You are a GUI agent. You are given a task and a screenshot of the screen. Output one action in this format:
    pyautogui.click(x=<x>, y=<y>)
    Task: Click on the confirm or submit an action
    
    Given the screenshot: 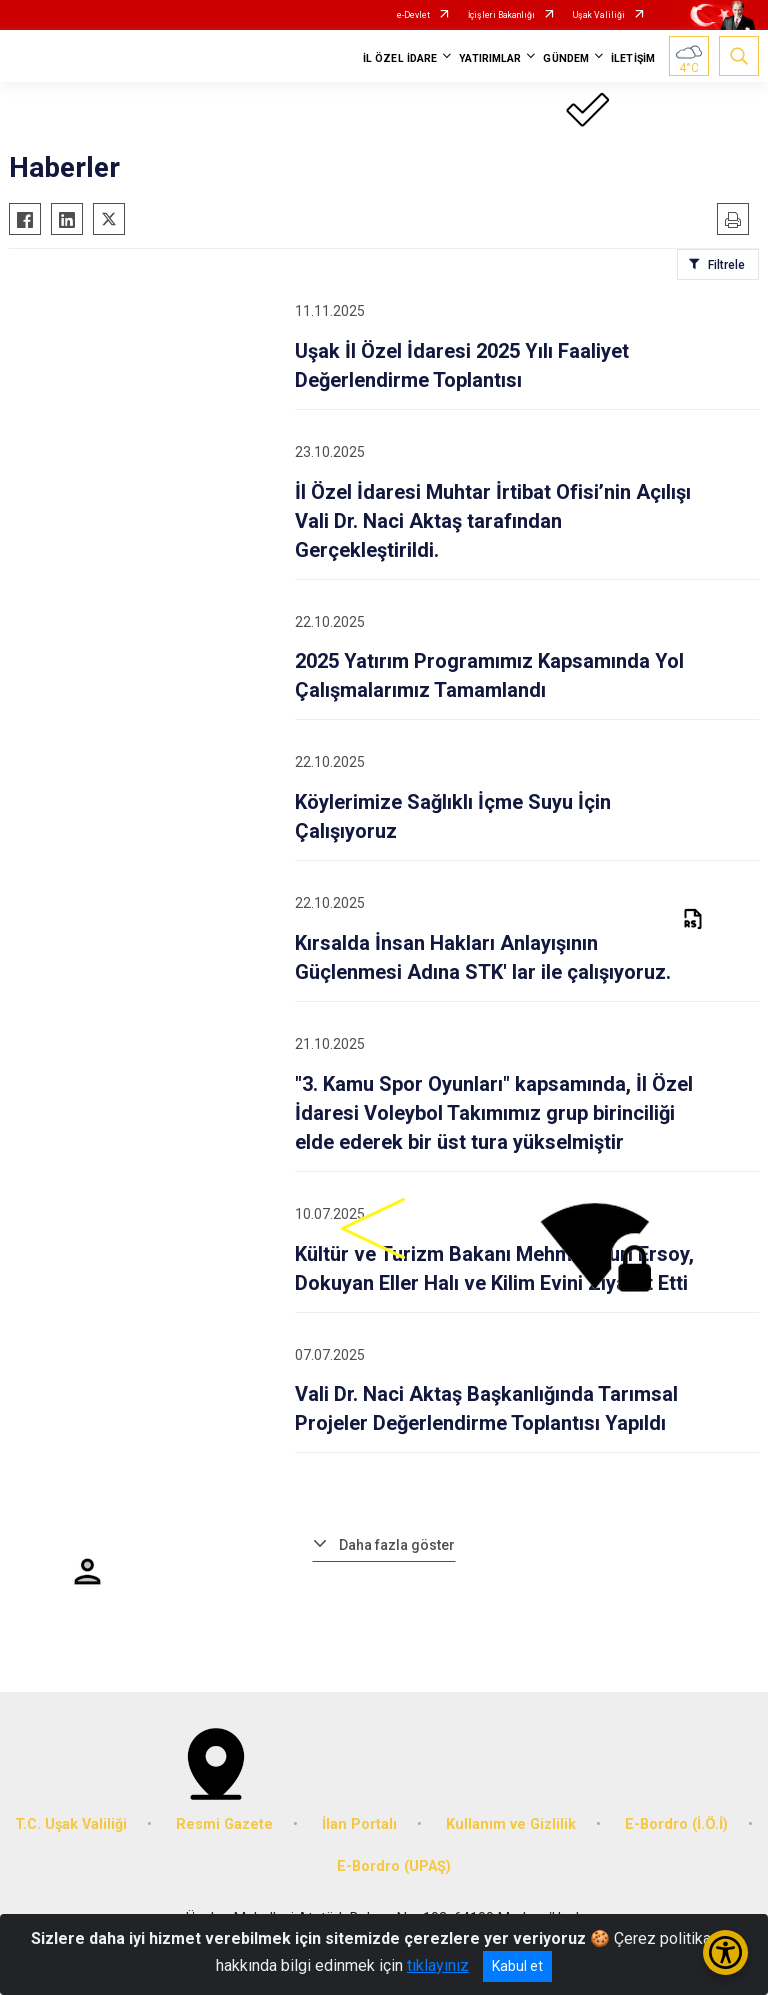 What is the action you would take?
    pyautogui.click(x=587, y=109)
    